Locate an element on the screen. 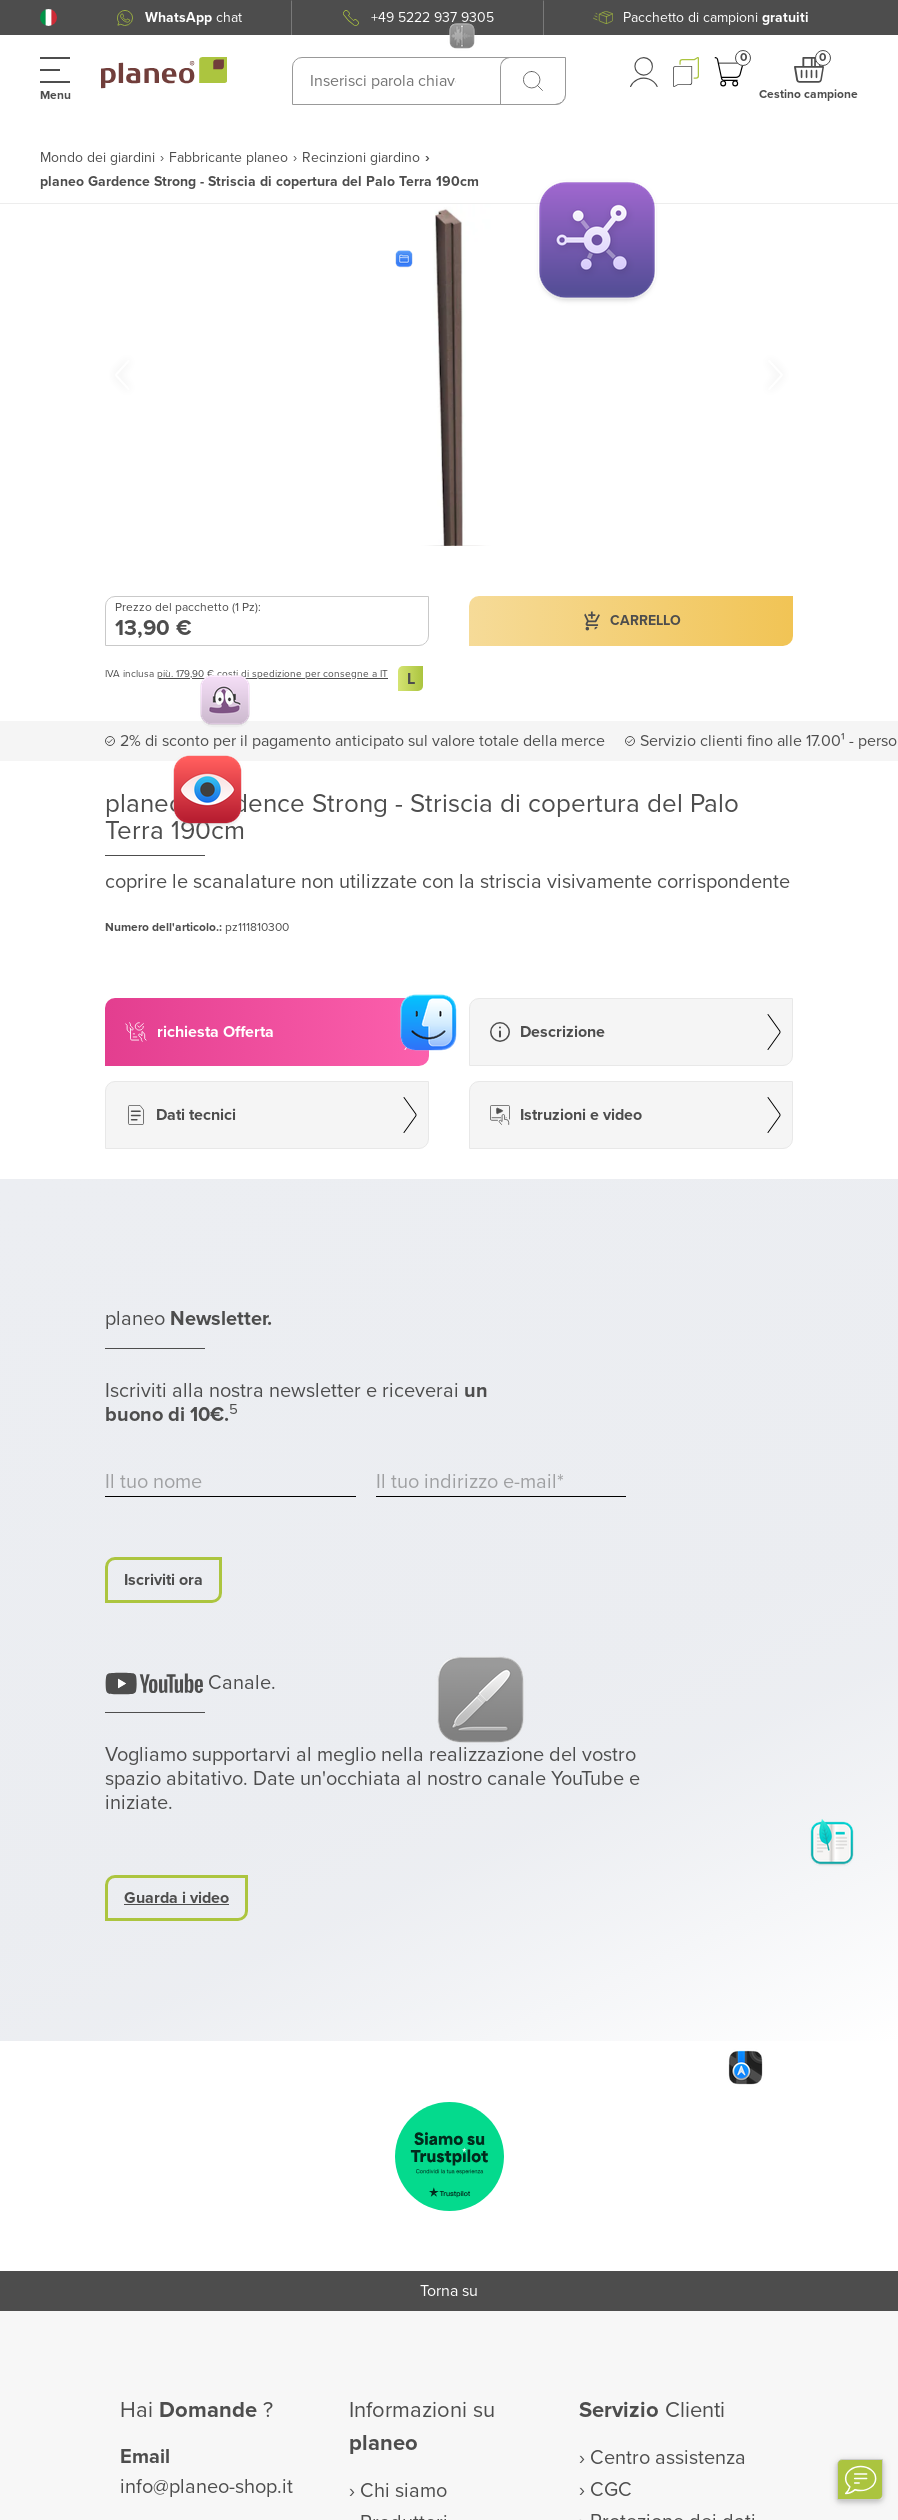 This screenshot has height=2520, width=898. open the voice memos app to record or play audio is located at coordinates (462, 36).